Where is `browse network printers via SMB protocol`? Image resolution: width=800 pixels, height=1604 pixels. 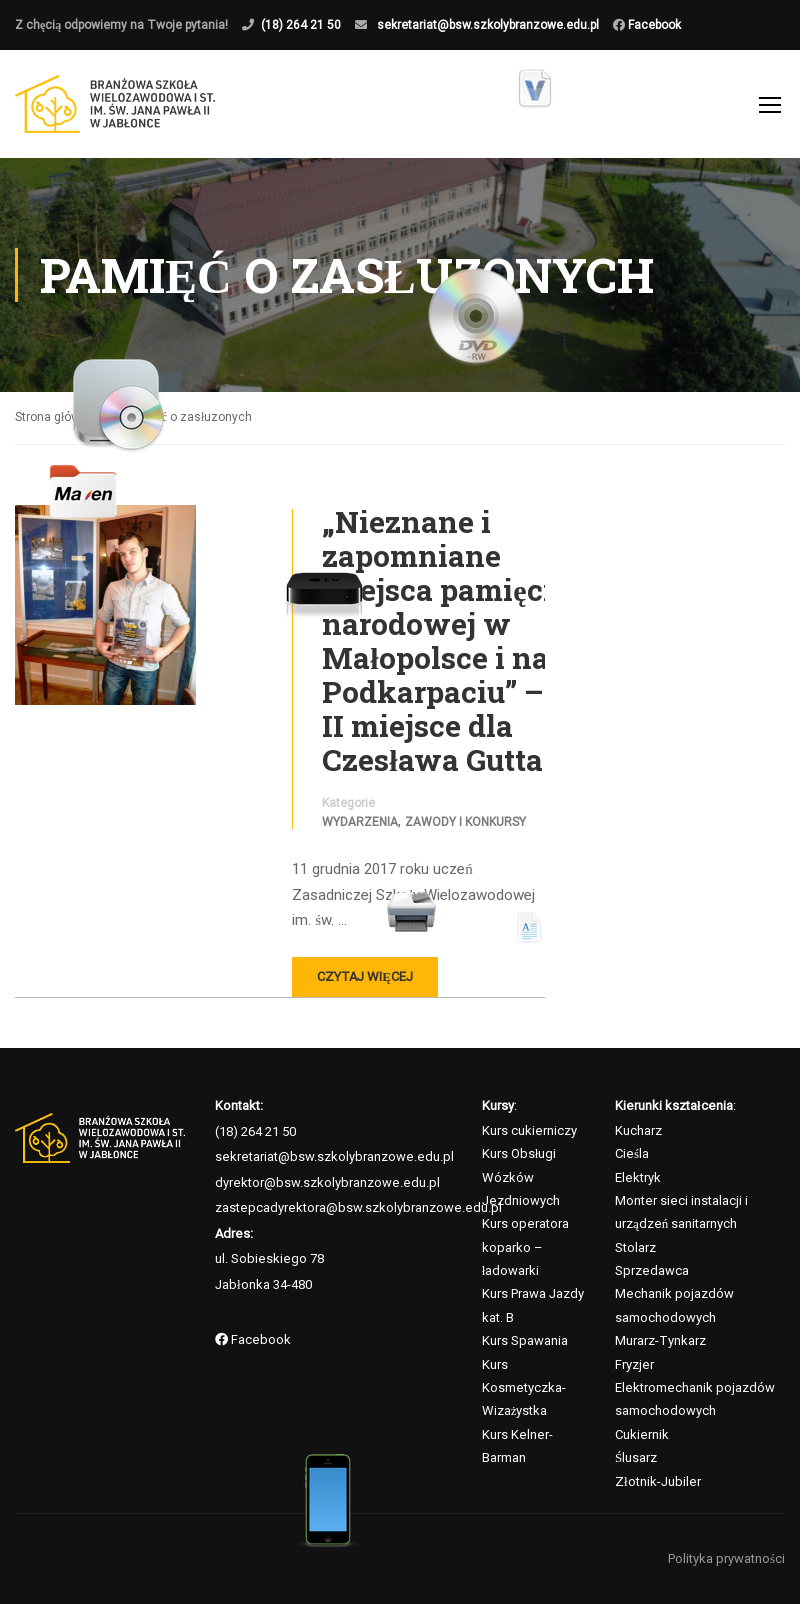
browse network printers via SMB protocol is located at coordinates (411, 911).